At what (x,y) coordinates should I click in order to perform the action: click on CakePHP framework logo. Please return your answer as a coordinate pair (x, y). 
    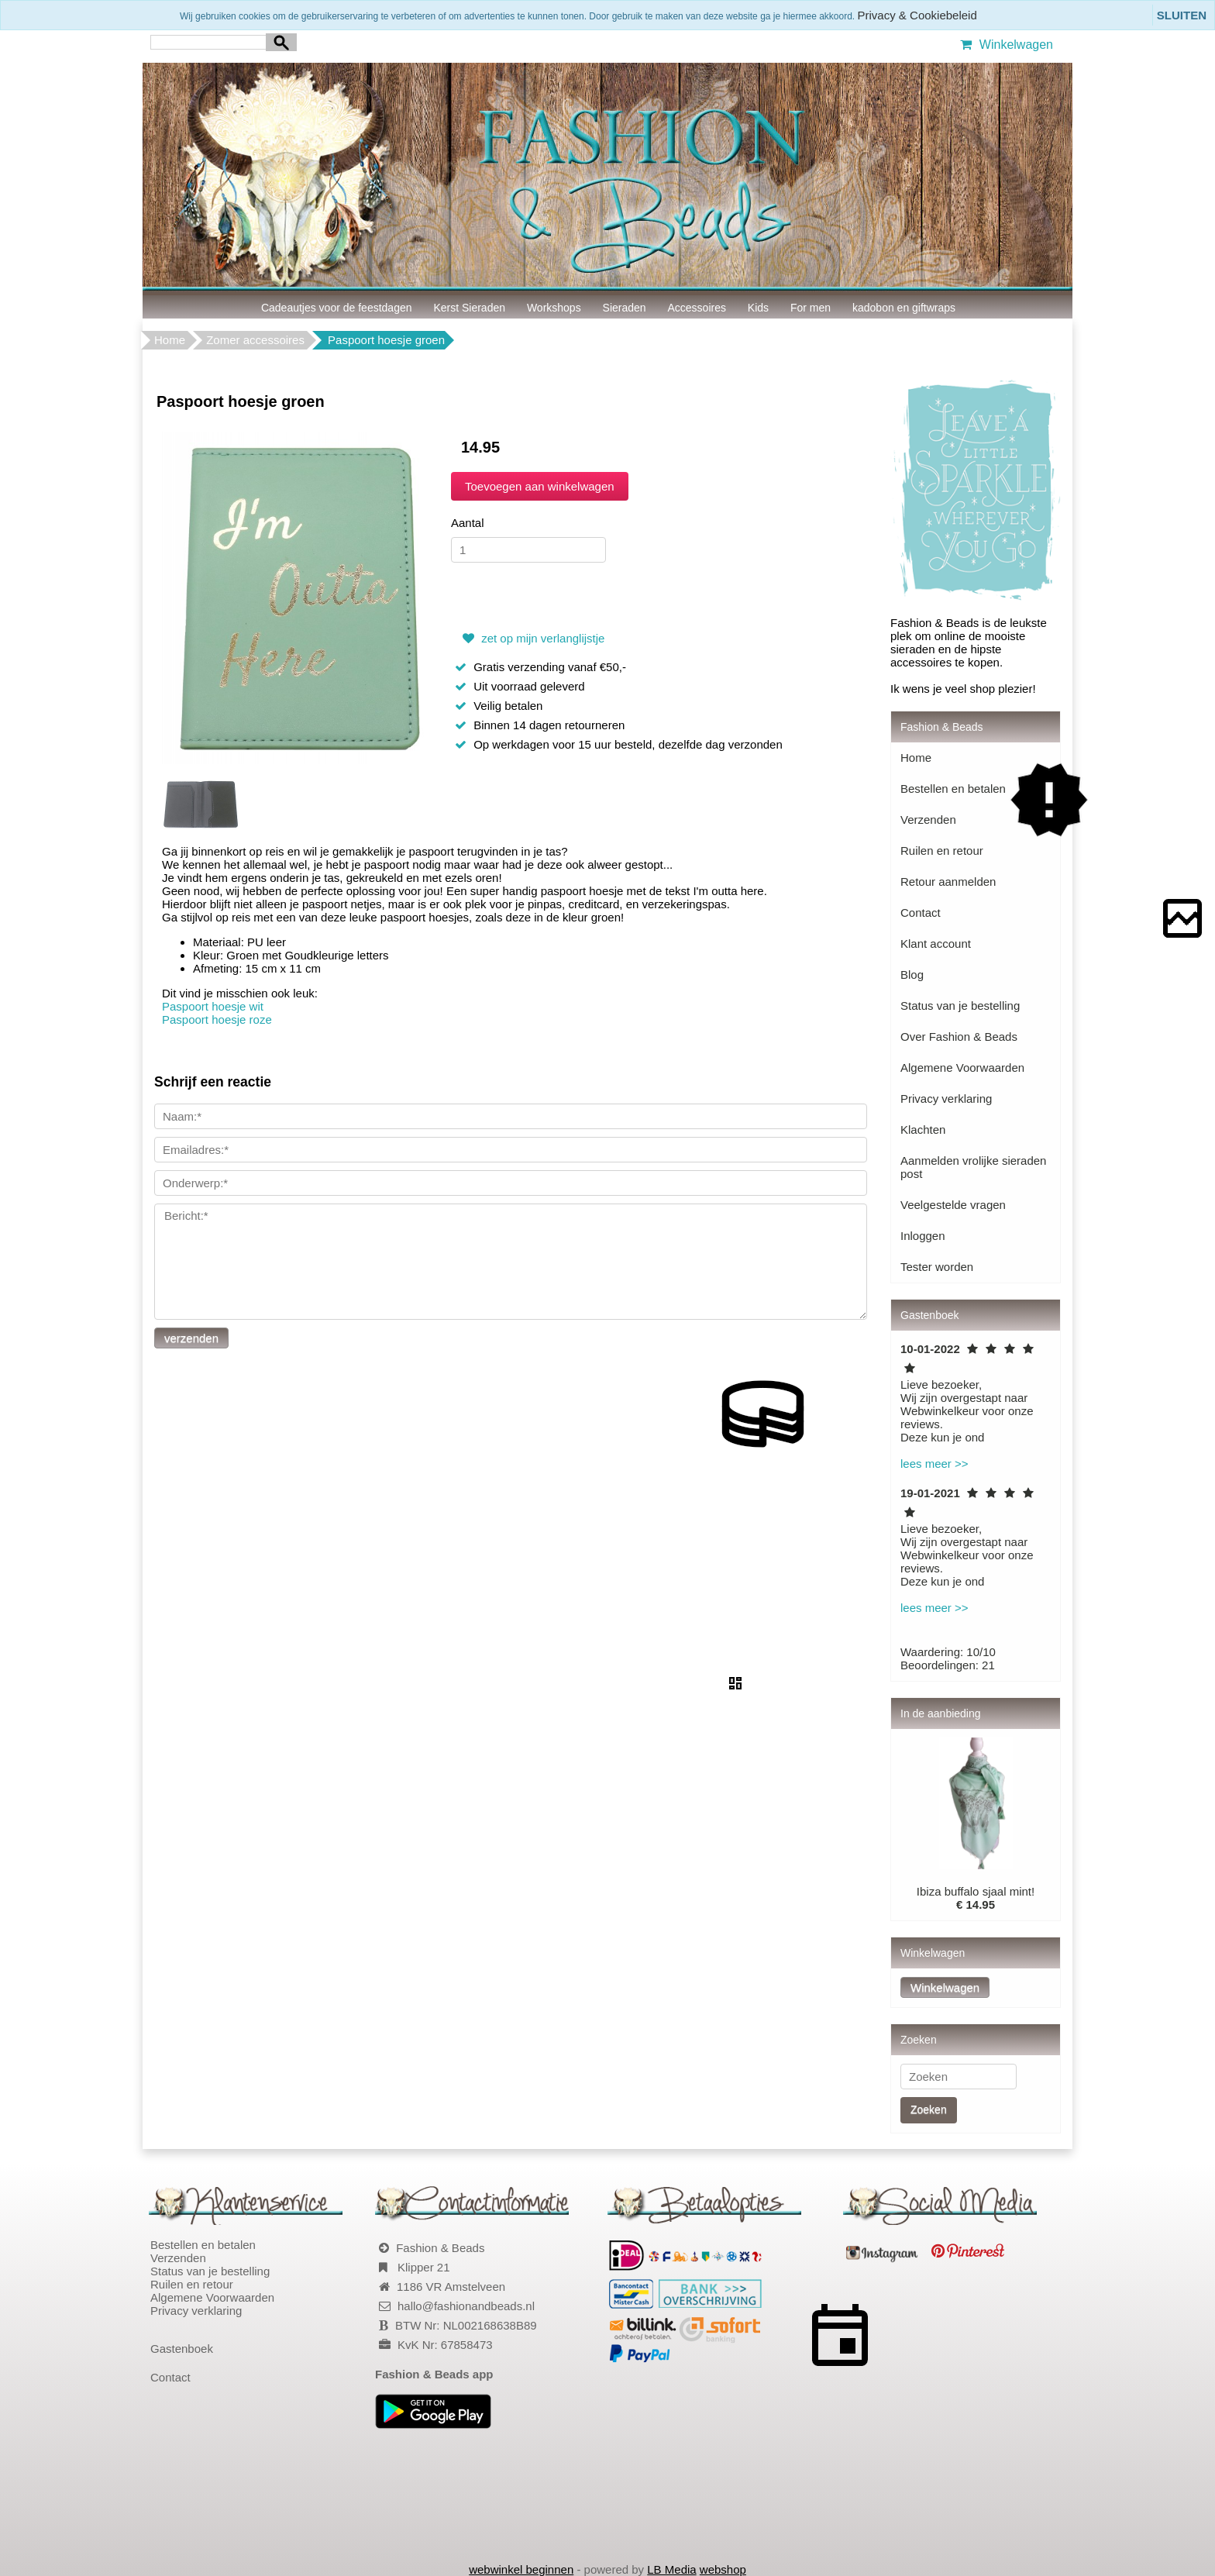
    Looking at the image, I should click on (762, 1414).